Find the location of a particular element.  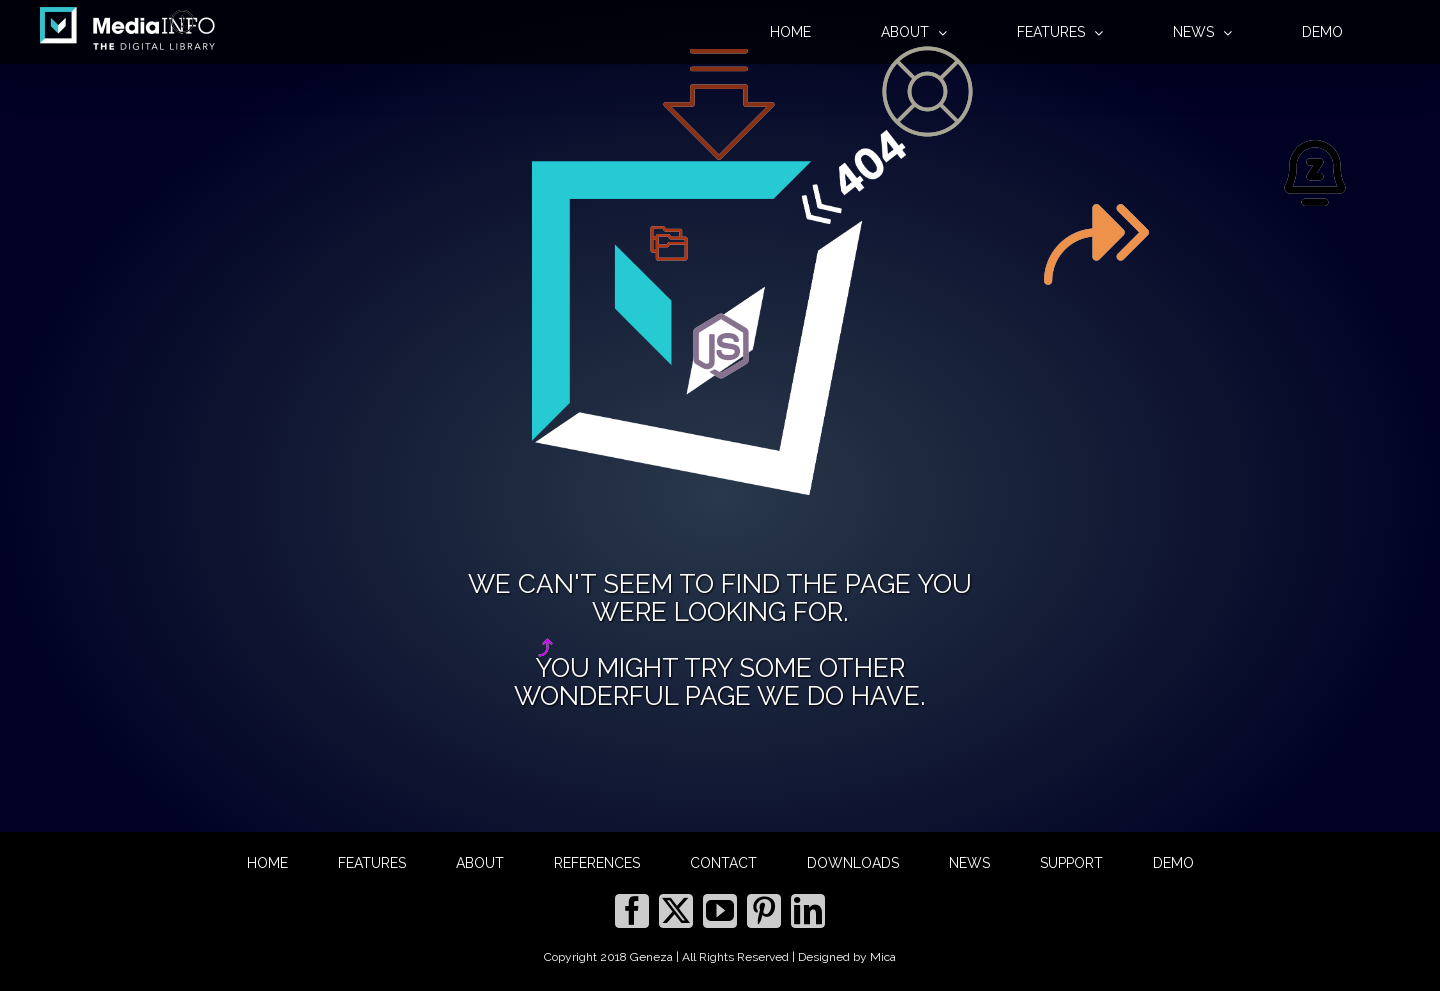

download file or content is located at coordinates (719, 100).